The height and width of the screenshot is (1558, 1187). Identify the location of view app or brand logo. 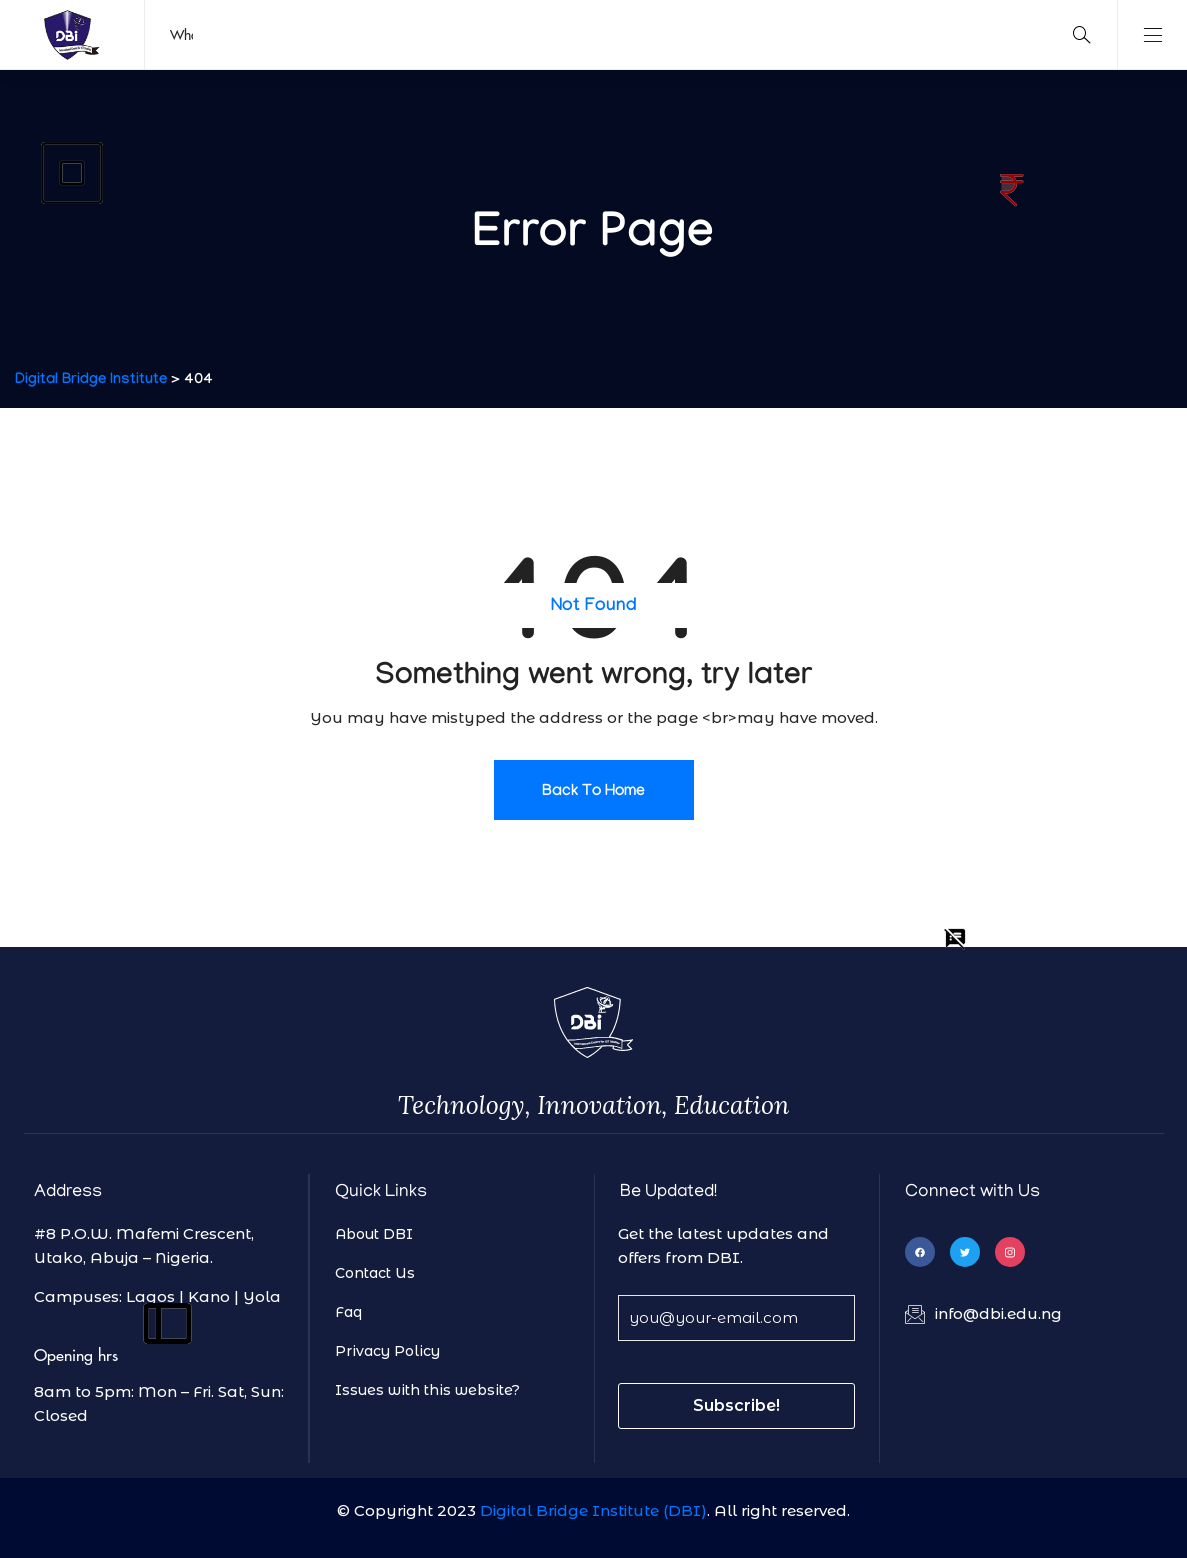
(72, 173).